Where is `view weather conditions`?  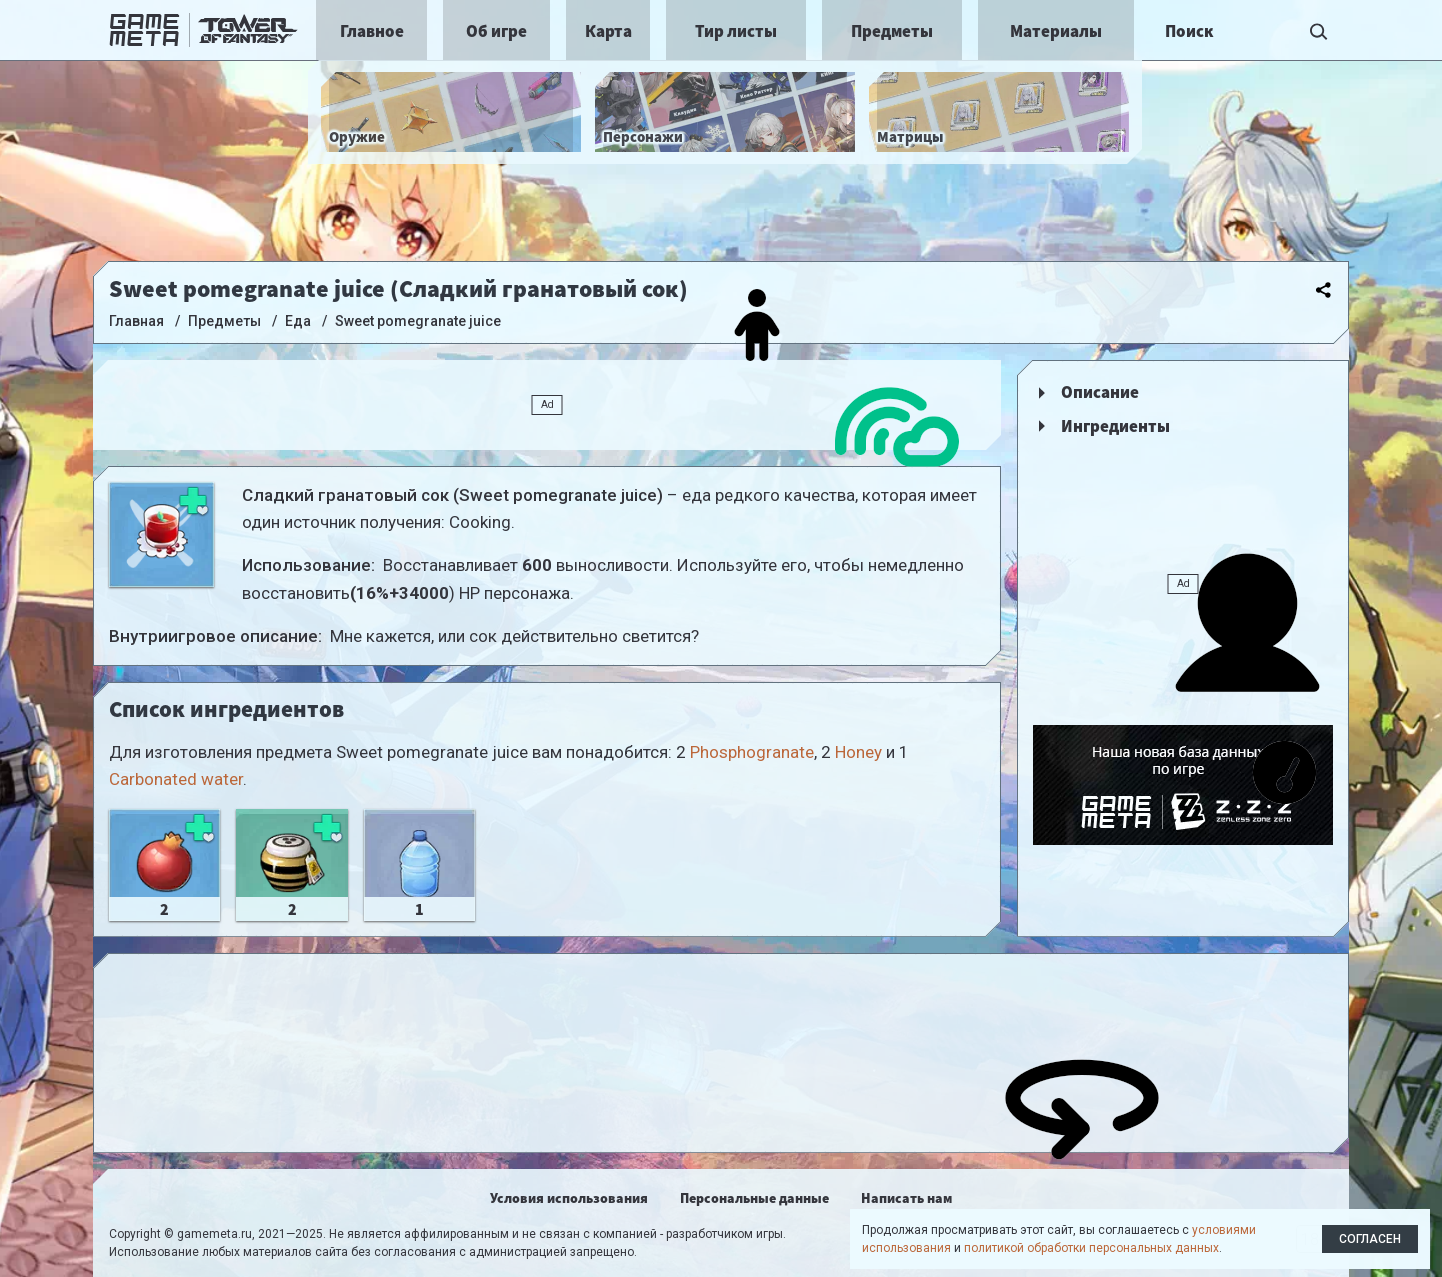
view weather conditions is located at coordinates (897, 426).